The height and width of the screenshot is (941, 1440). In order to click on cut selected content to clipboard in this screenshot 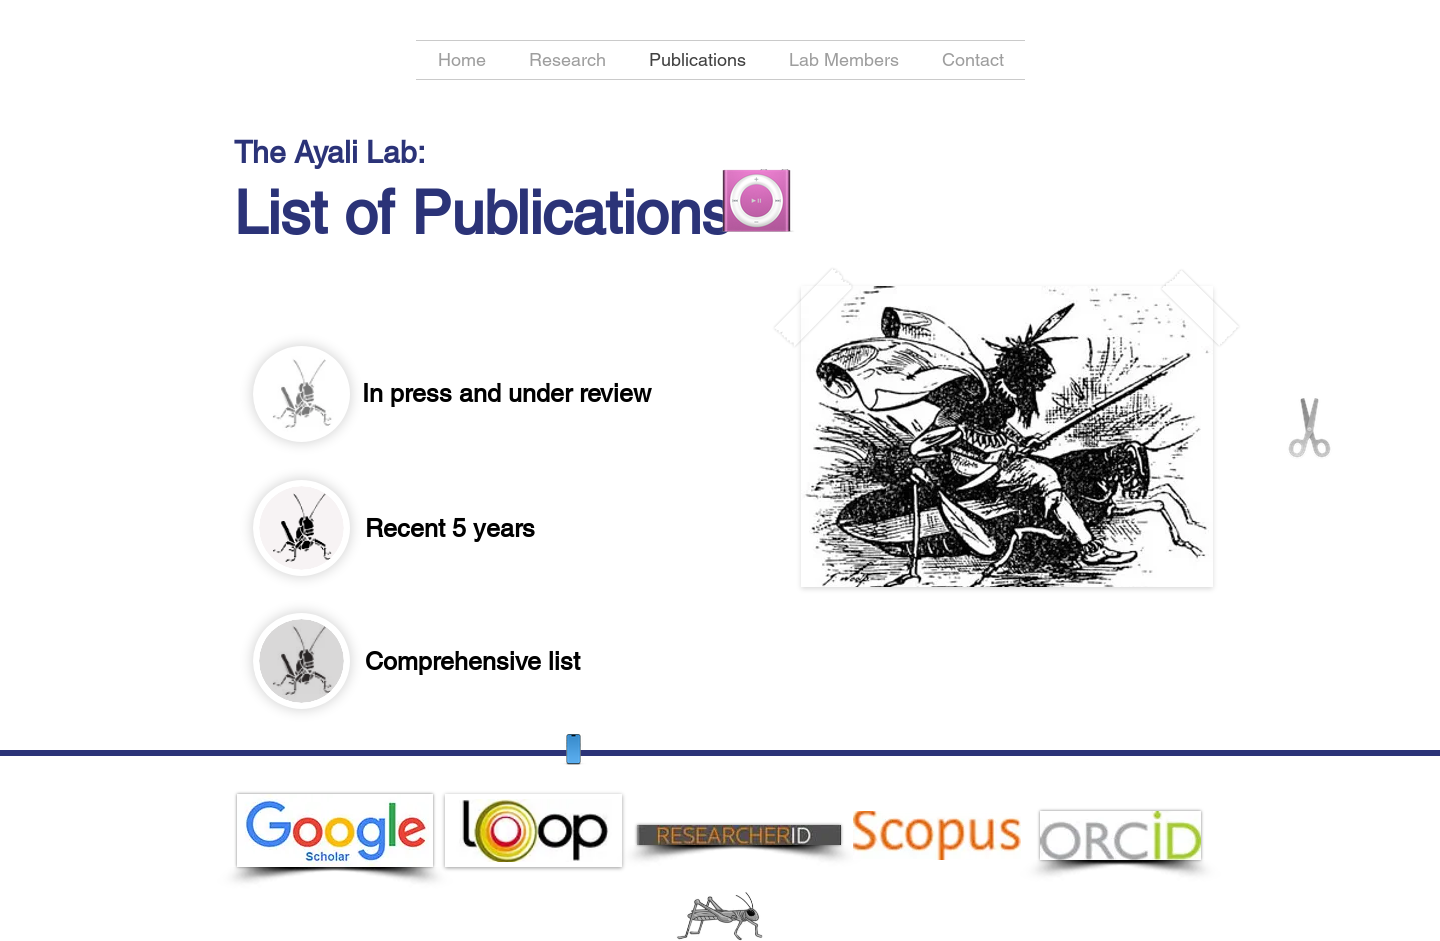, I will do `click(1309, 427)`.